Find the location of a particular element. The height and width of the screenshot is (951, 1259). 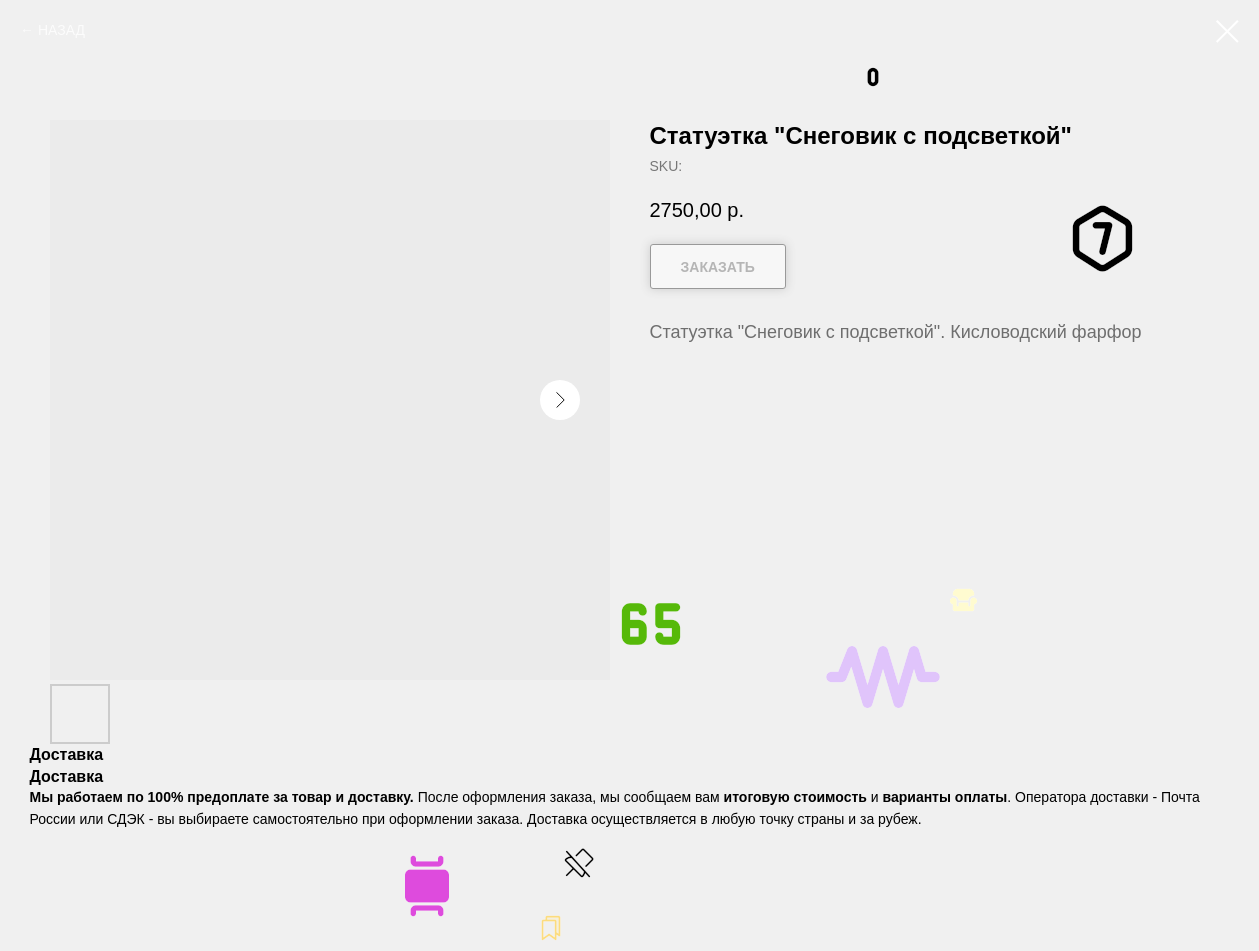

view your bookmarked items is located at coordinates (551, 928).